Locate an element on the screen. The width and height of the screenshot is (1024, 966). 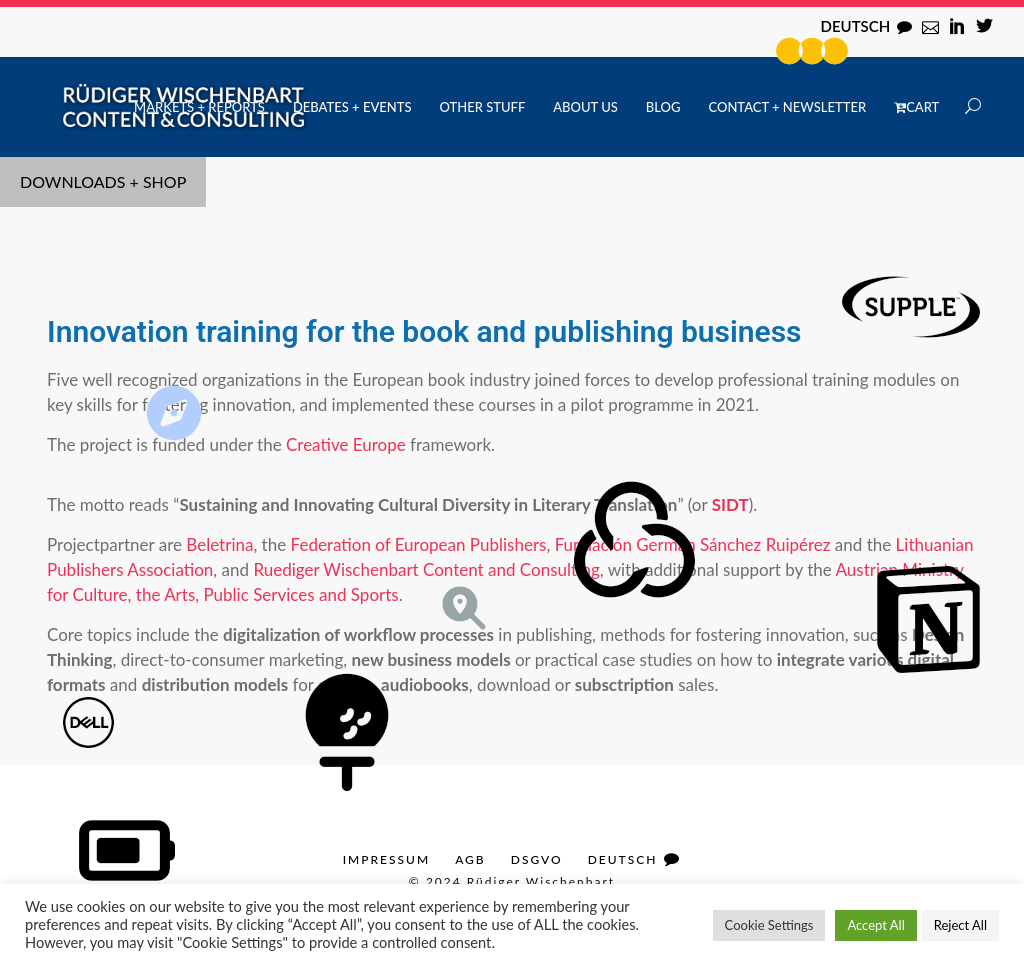
search for a location is located at coordinates (464, 608).